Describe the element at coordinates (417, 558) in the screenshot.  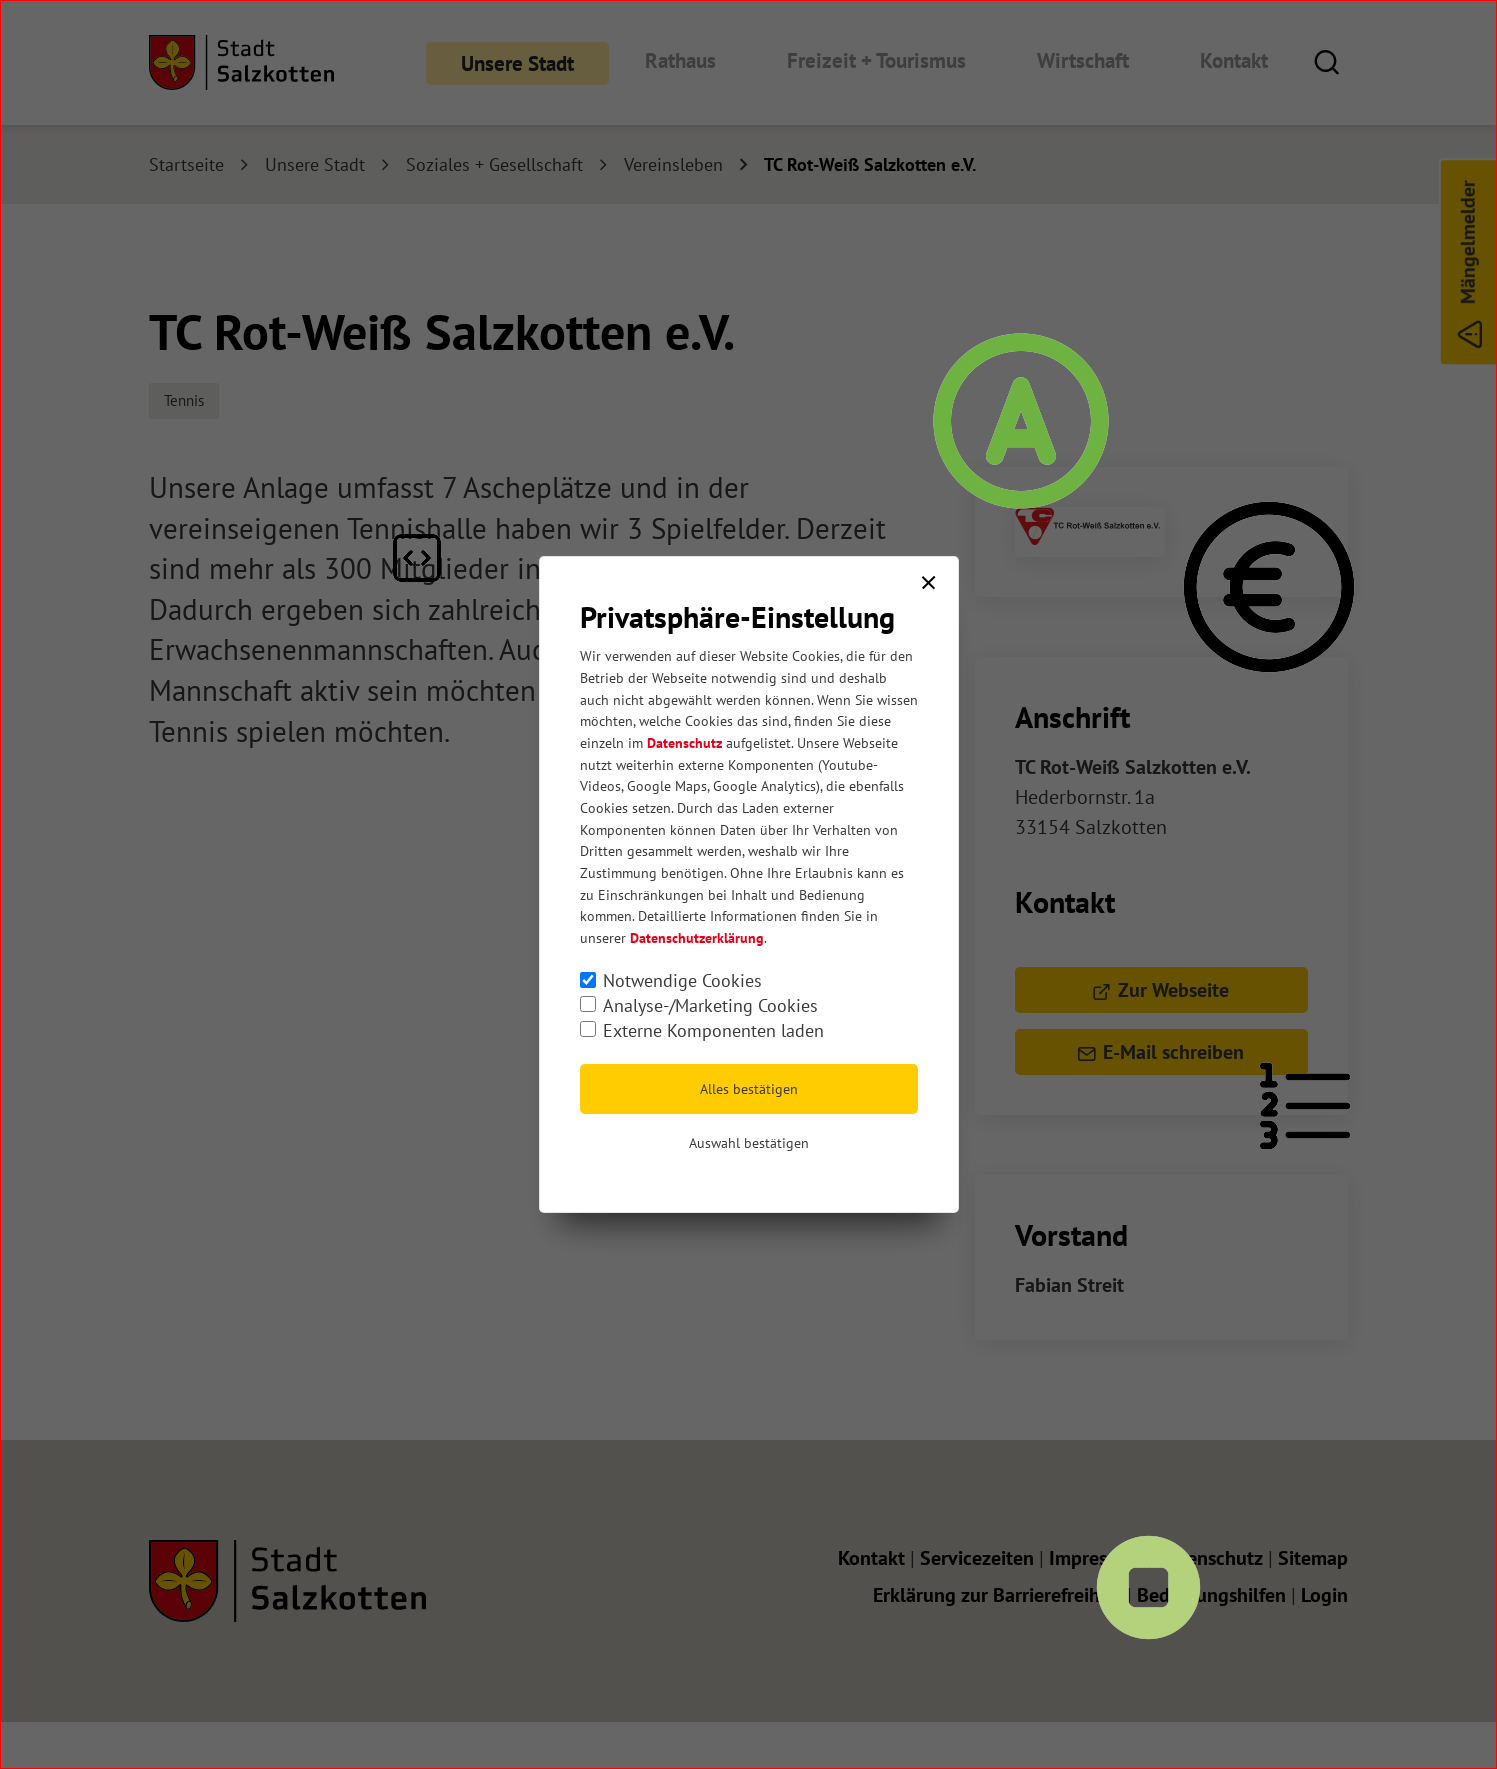
I see `view or edit source code` at that location.